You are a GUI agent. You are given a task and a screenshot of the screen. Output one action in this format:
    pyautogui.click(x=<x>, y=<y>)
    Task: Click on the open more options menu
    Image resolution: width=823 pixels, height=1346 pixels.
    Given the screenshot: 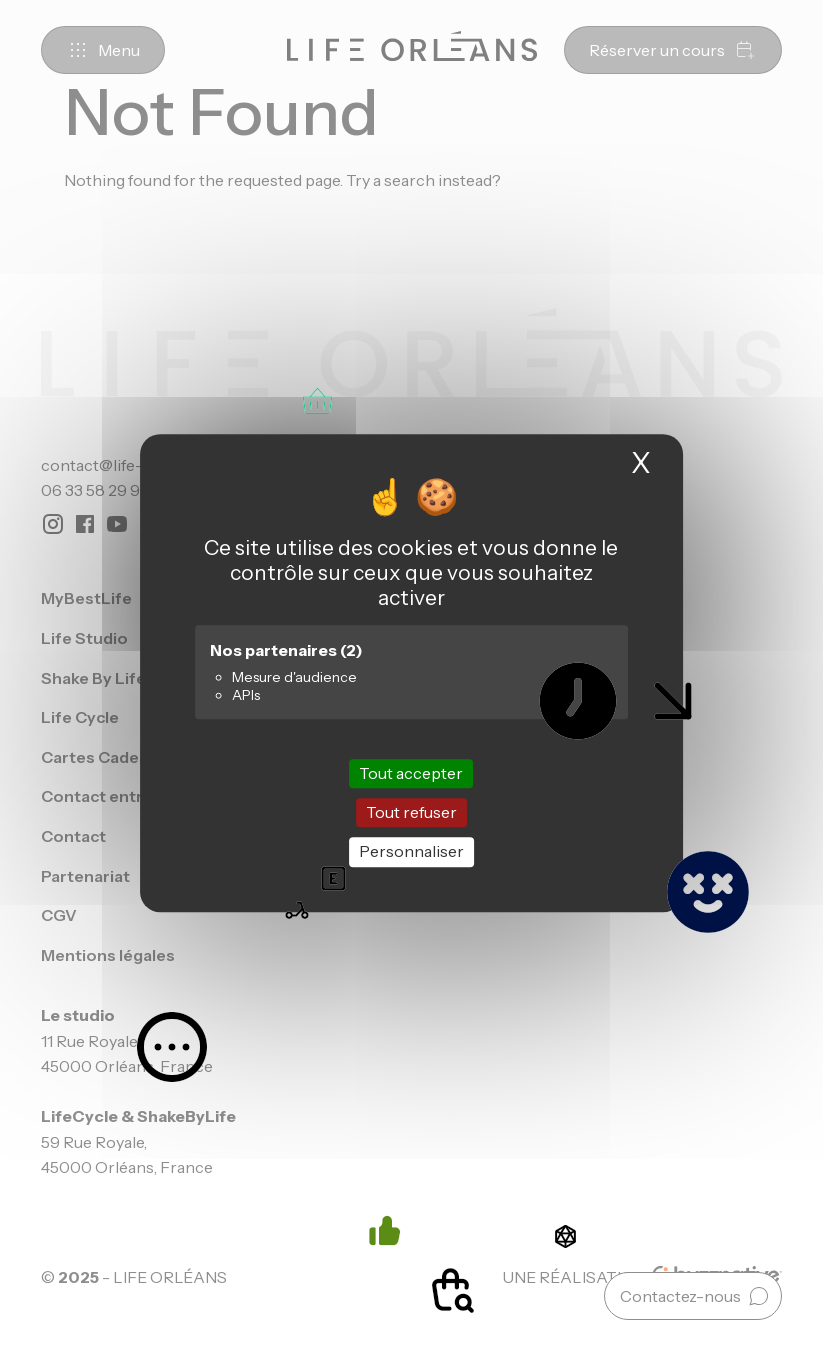 What is the action you would take?
    pyautogui.click(x=172, y=1047)
    